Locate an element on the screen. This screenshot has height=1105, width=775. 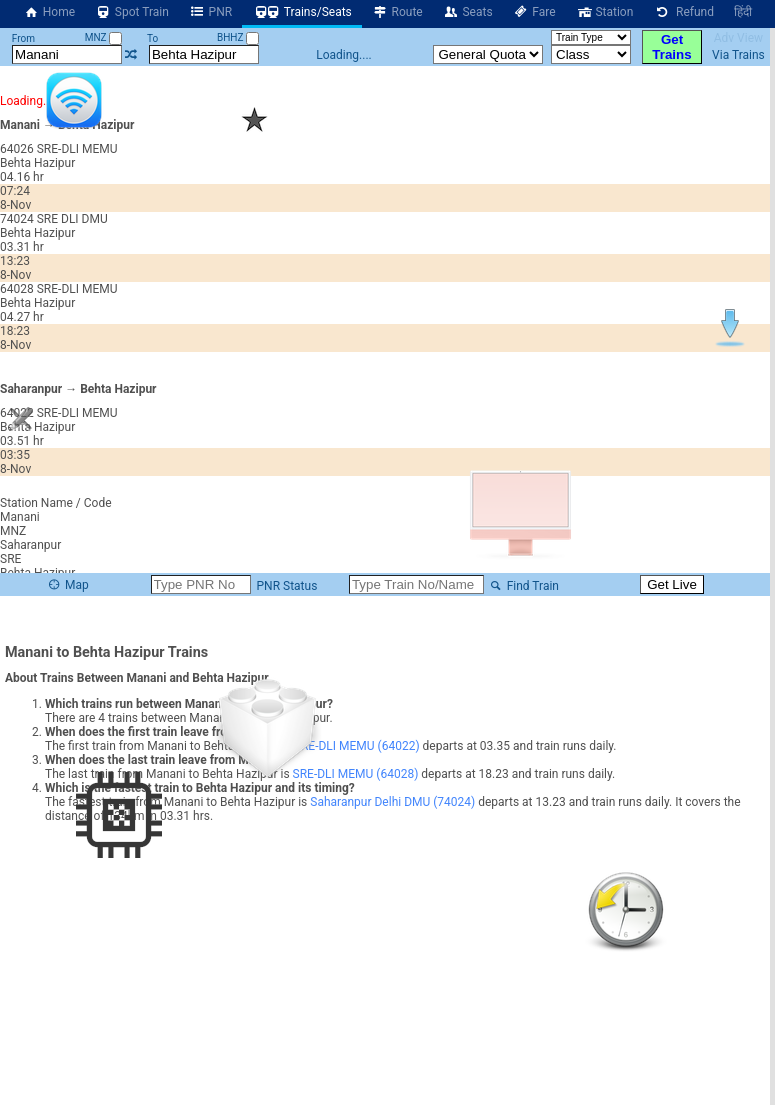
save document to a new location or filename is located at coordinates (730, 324).